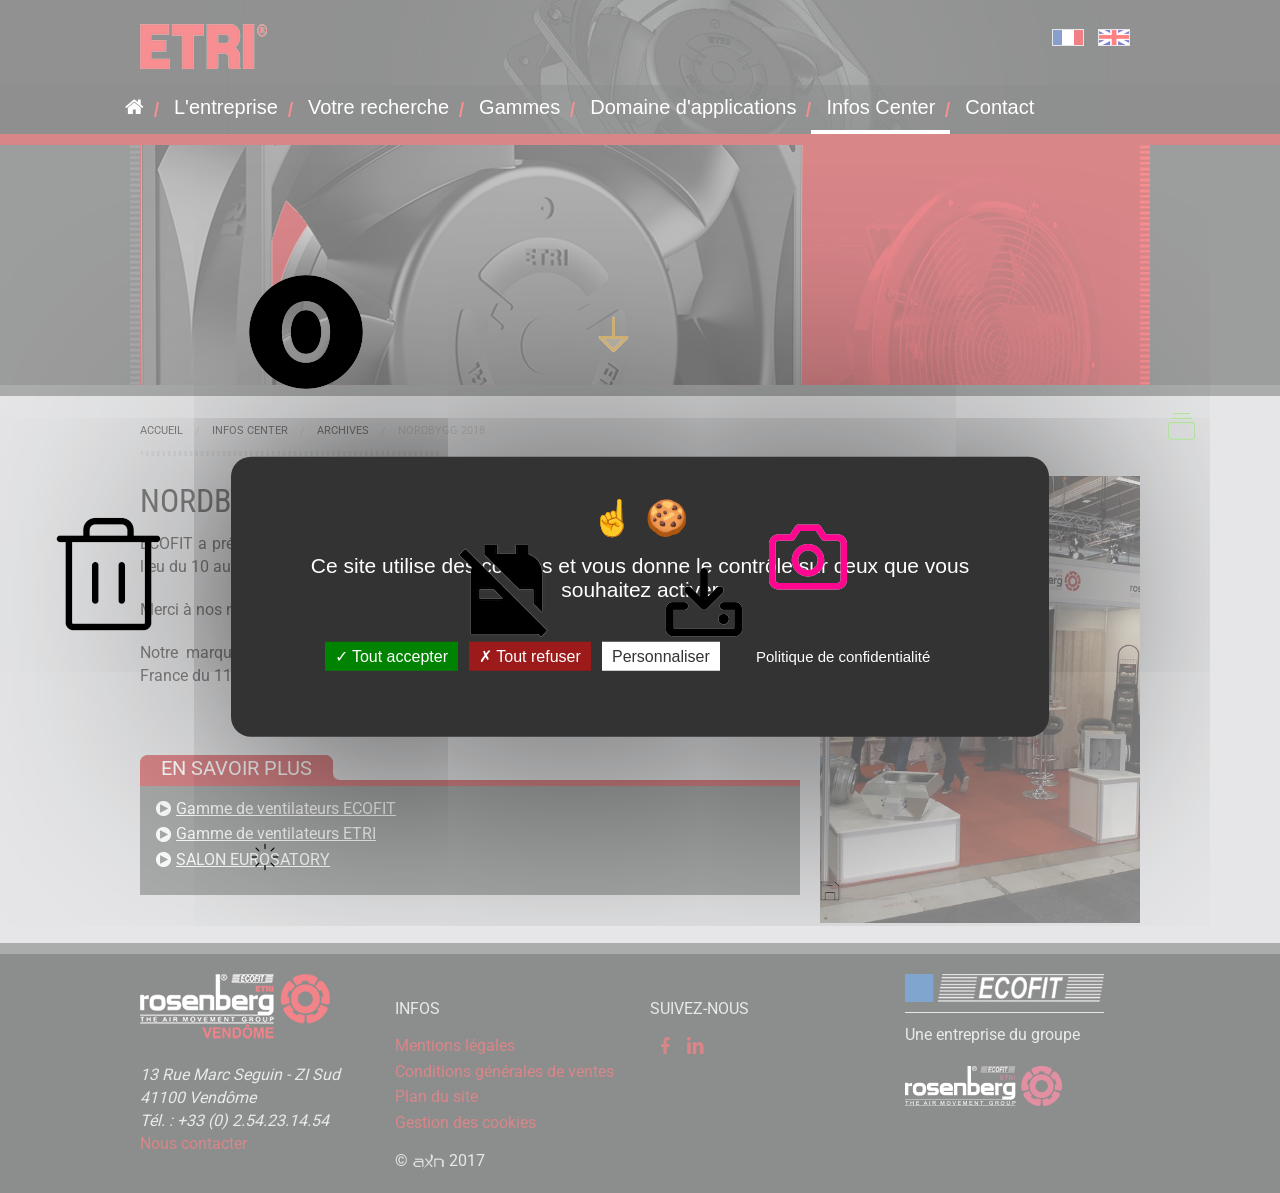 Image resolution: width=1280 pixels, height=1193 pixels. I want to click on no backpacks allowed in this area, so click(506, 589).